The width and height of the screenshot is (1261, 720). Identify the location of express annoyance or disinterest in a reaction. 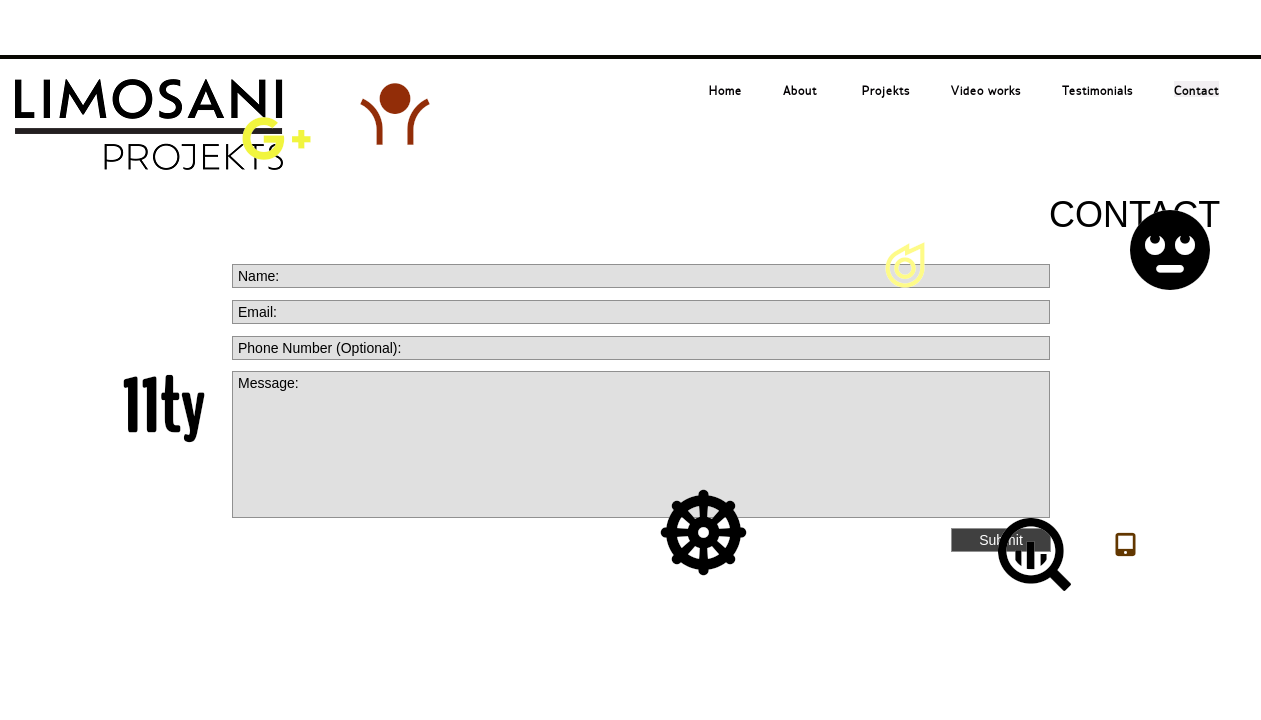
(1170, 250).